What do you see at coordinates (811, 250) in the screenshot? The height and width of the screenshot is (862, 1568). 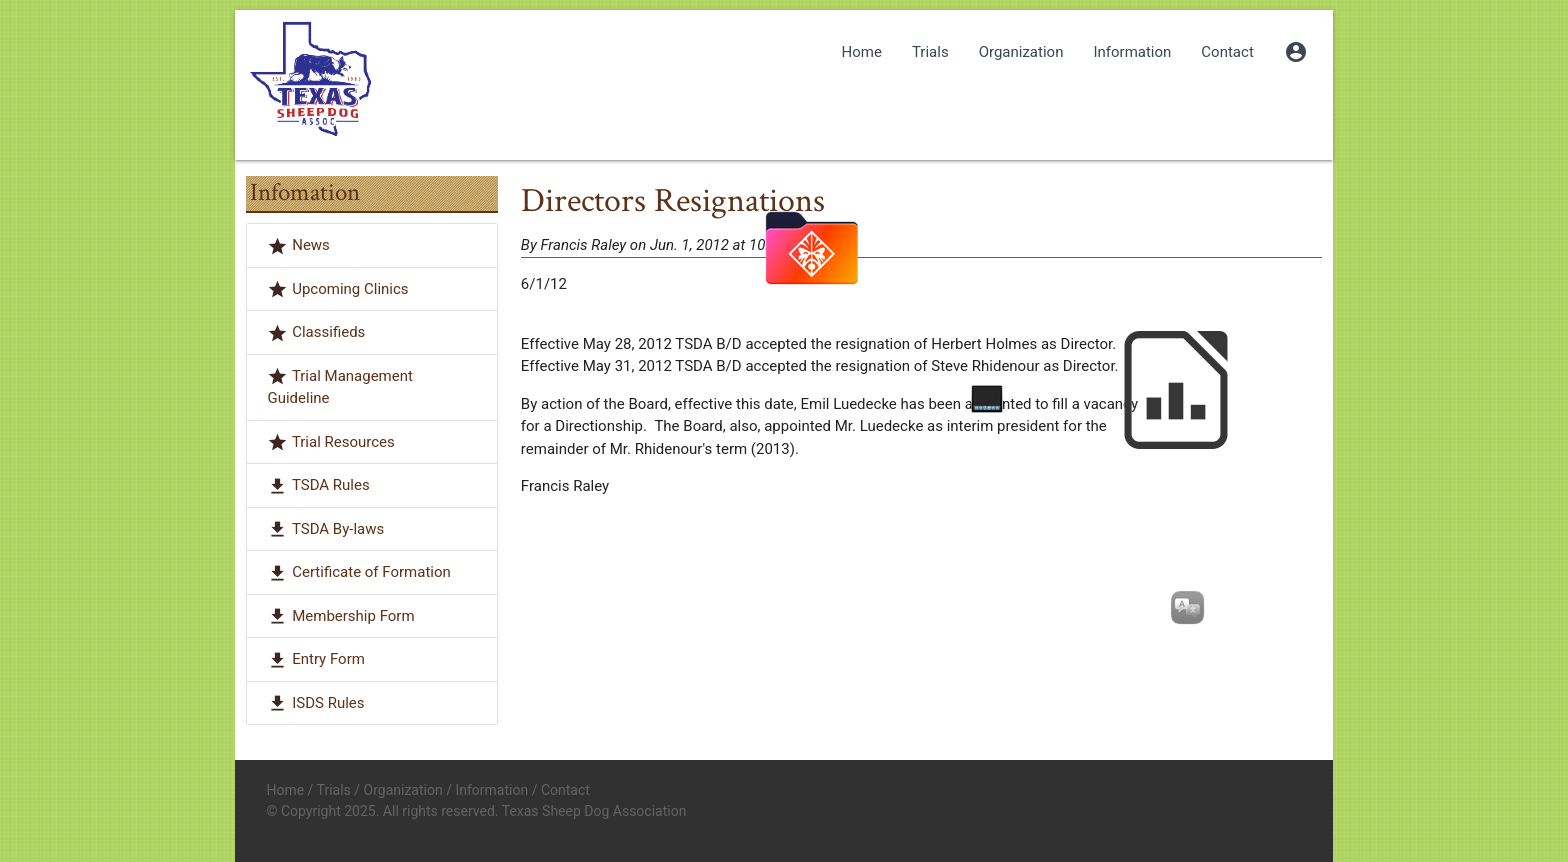 I see `open HP Omen gaming software folder` at bounding box center [811, 250].